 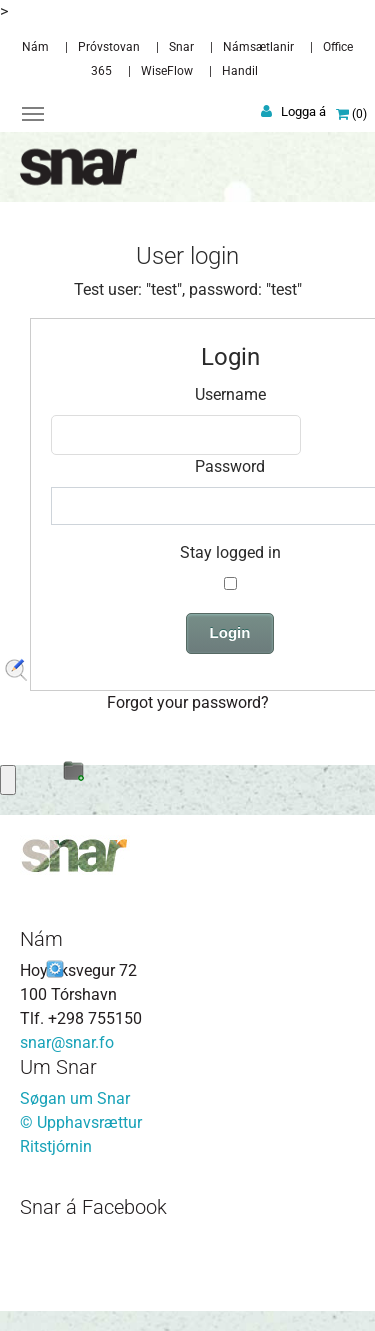 I want to click on open find and replace tool, so click(x=16, y=670).